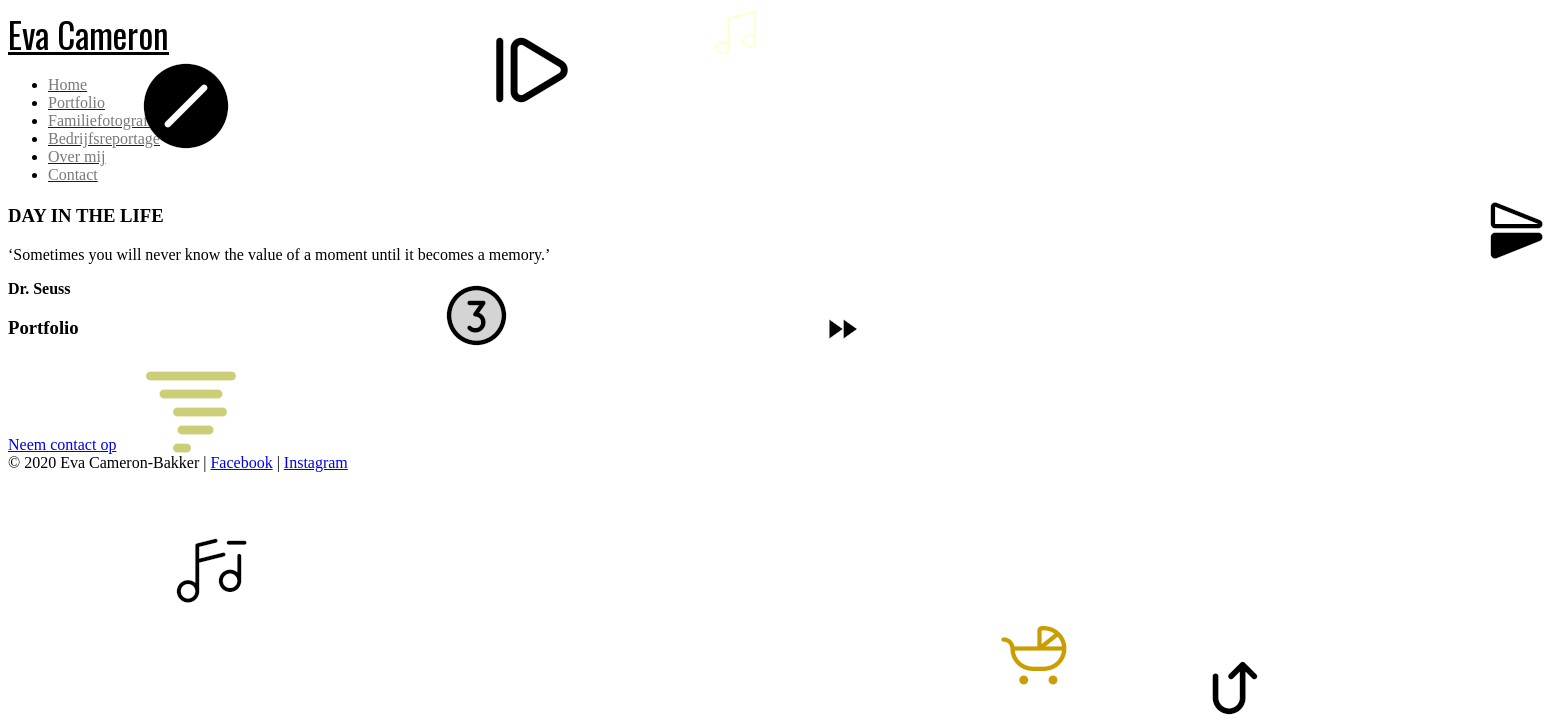 This screenshot has height=720, width=1568. What do you see at coordinates (738, 33) in the screenshot?
I see `access music or audio playback` at bounding box center [738, 33].